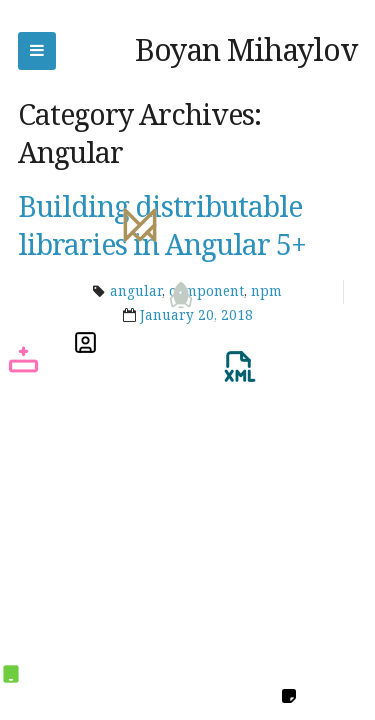 The width and height of the screenshot is (375, 720). What do you see at coordinates (181, 296) in the screenshot?
I see `launch or deploy an application` at bounding box center [181, 296].